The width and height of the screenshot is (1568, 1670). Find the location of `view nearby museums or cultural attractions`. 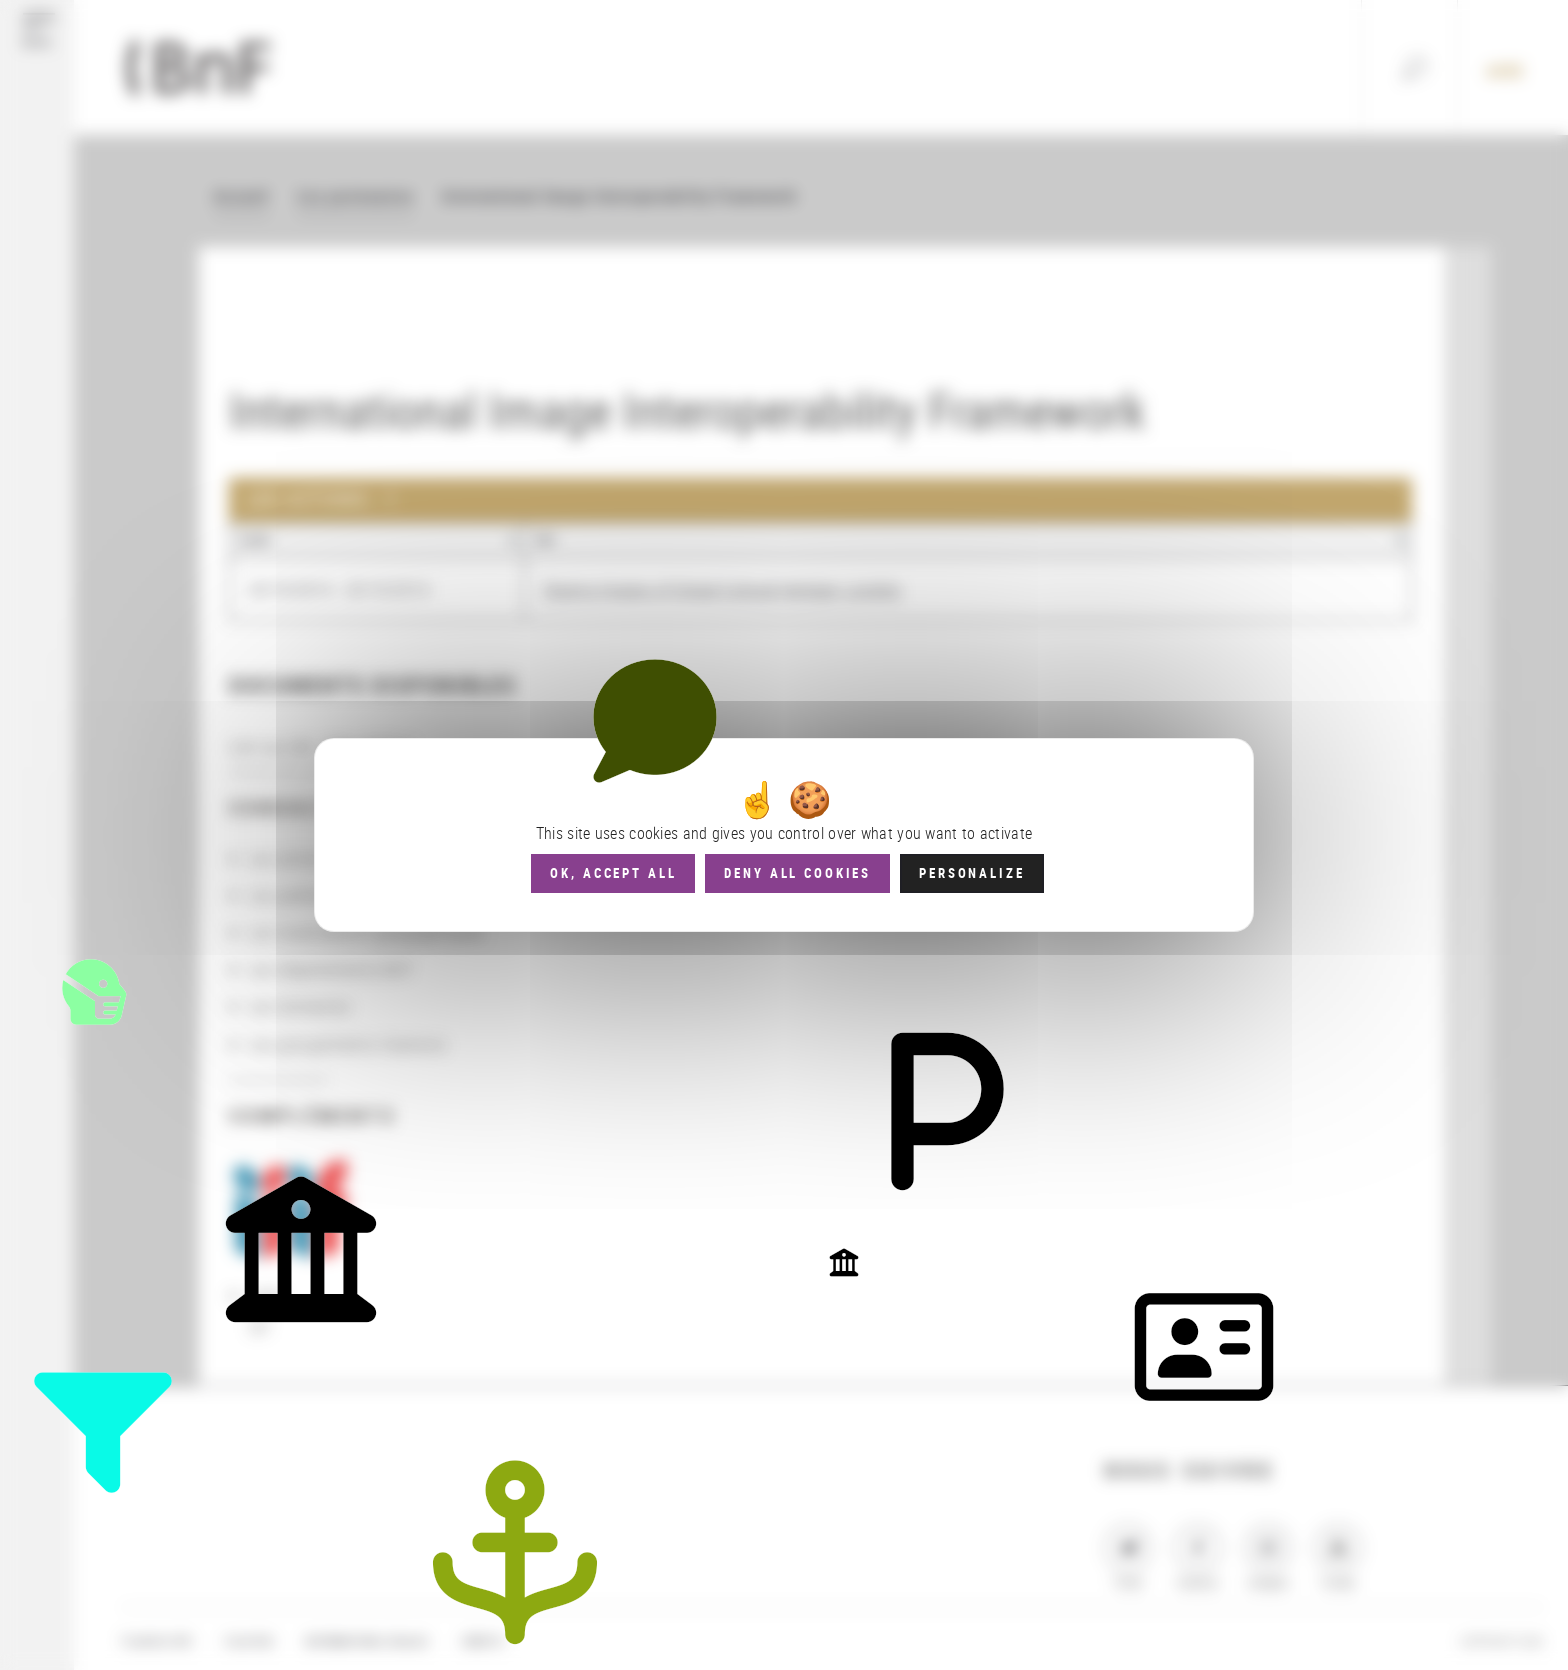

view nearby museums or cultural attractions is located at coordinates (301, 1247).